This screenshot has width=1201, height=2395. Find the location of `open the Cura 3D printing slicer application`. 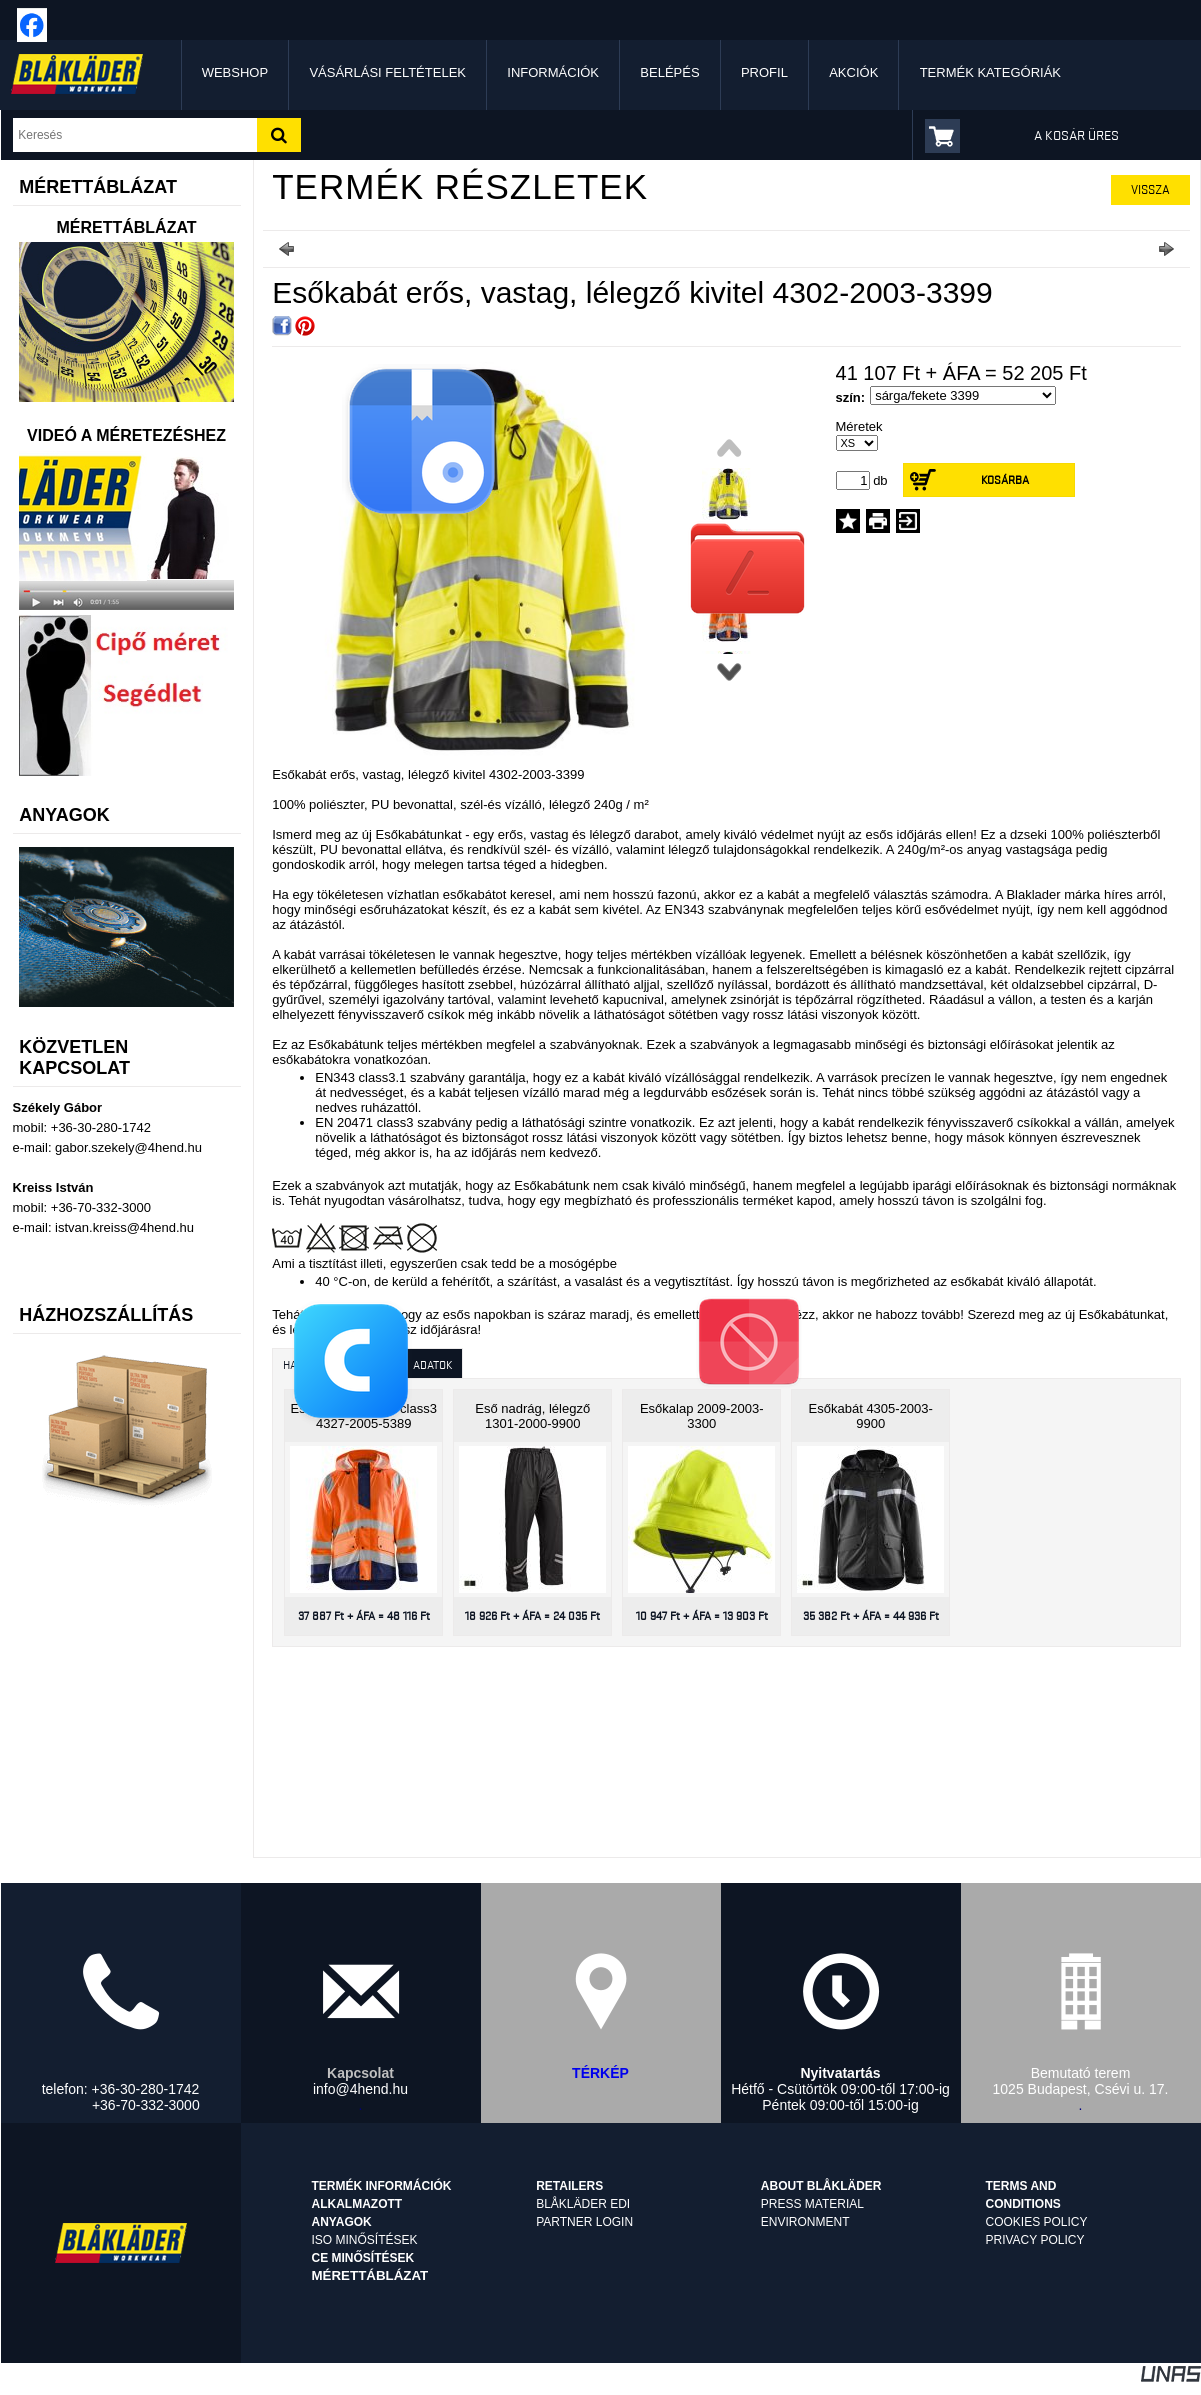

open the Cura 3D printing slicer application is located at coordinates (351, 1361).